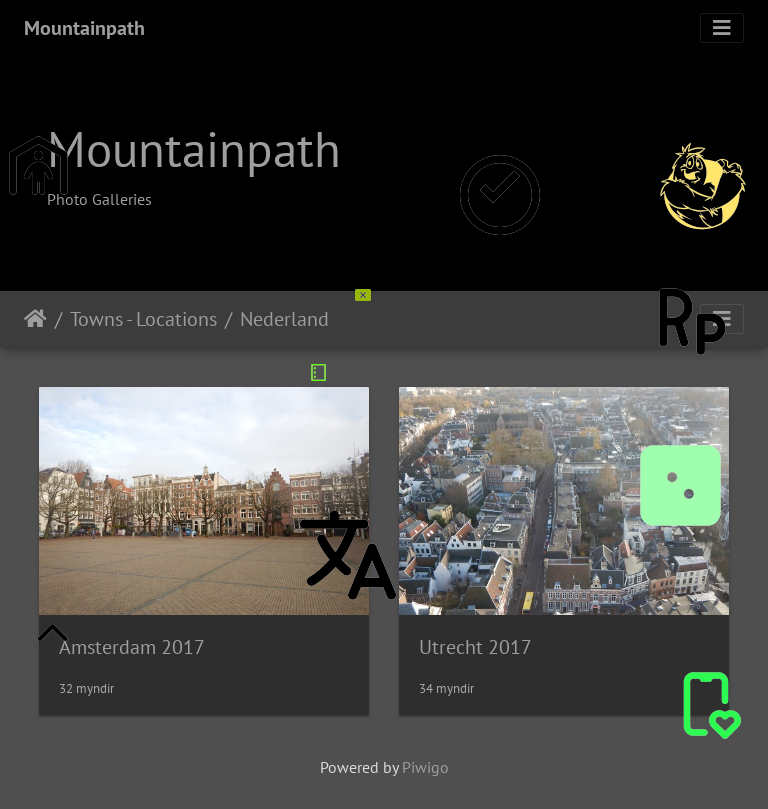 The height and width of the screenshot is (809, 768). I want to click on close or dismiss a dialog box, so click(363, 295).